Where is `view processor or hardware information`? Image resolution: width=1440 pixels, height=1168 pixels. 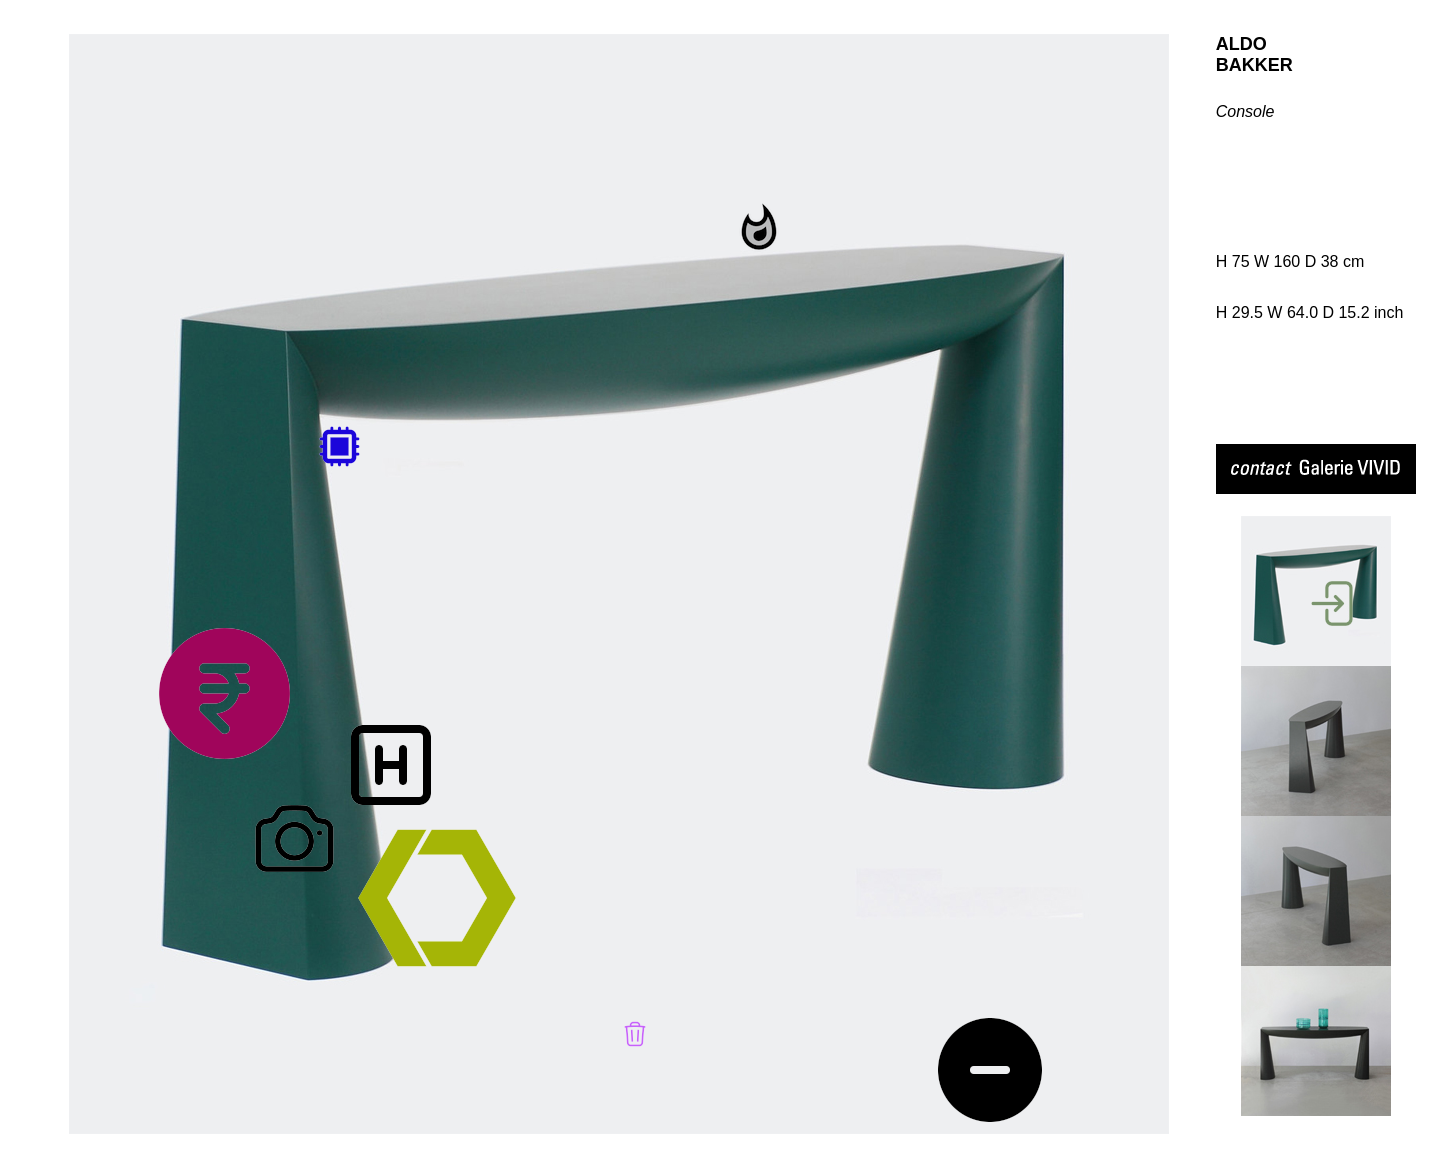
view processor or hardware information is located at coordinates (339, 446).